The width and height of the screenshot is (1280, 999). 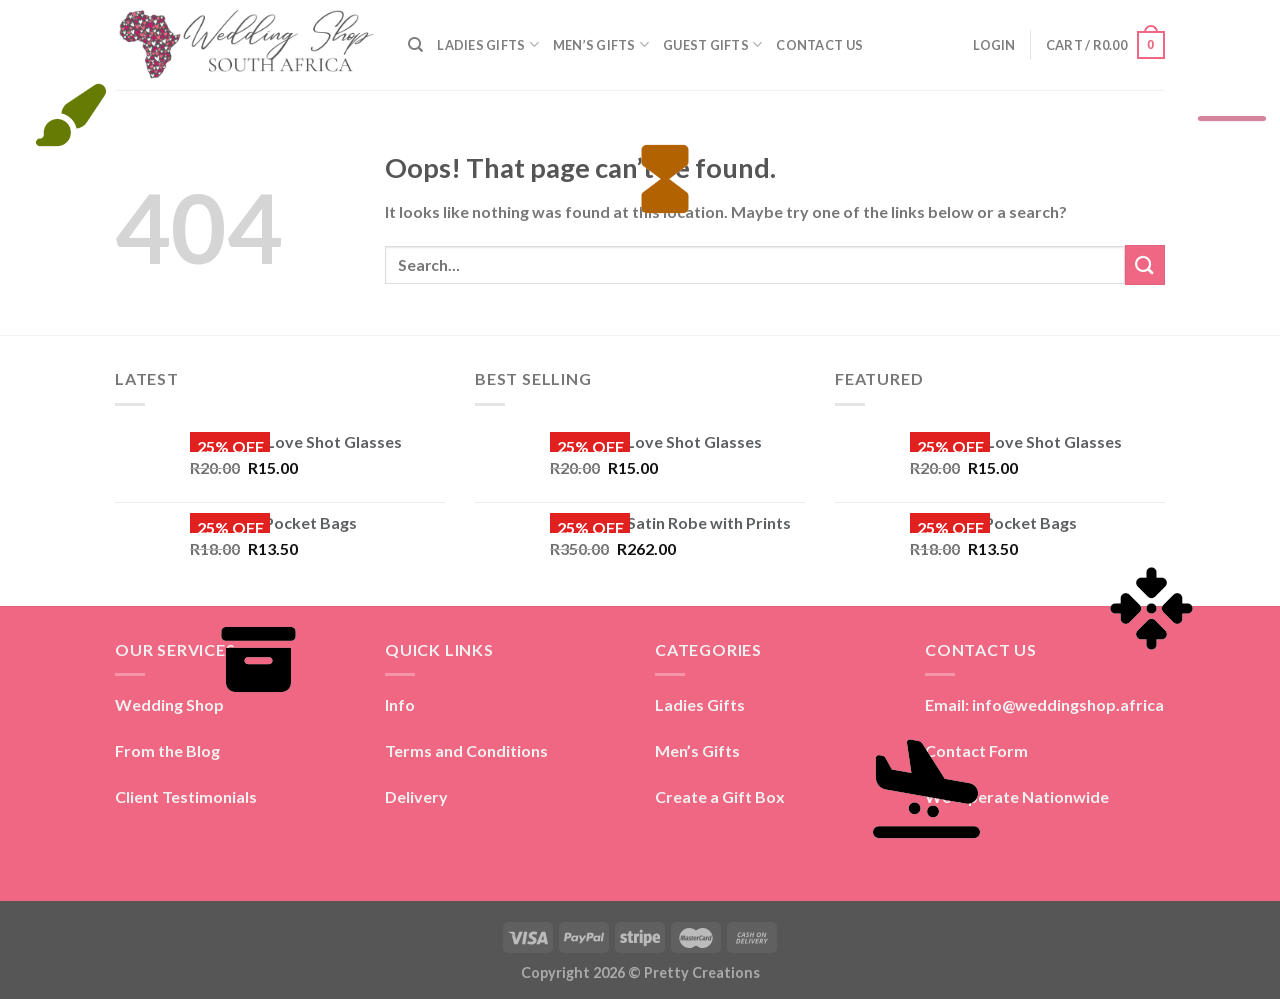 What do you see at coordinates (258, 659) in the screenshot?
I see `archive this item` at bounding box center [258, 659].